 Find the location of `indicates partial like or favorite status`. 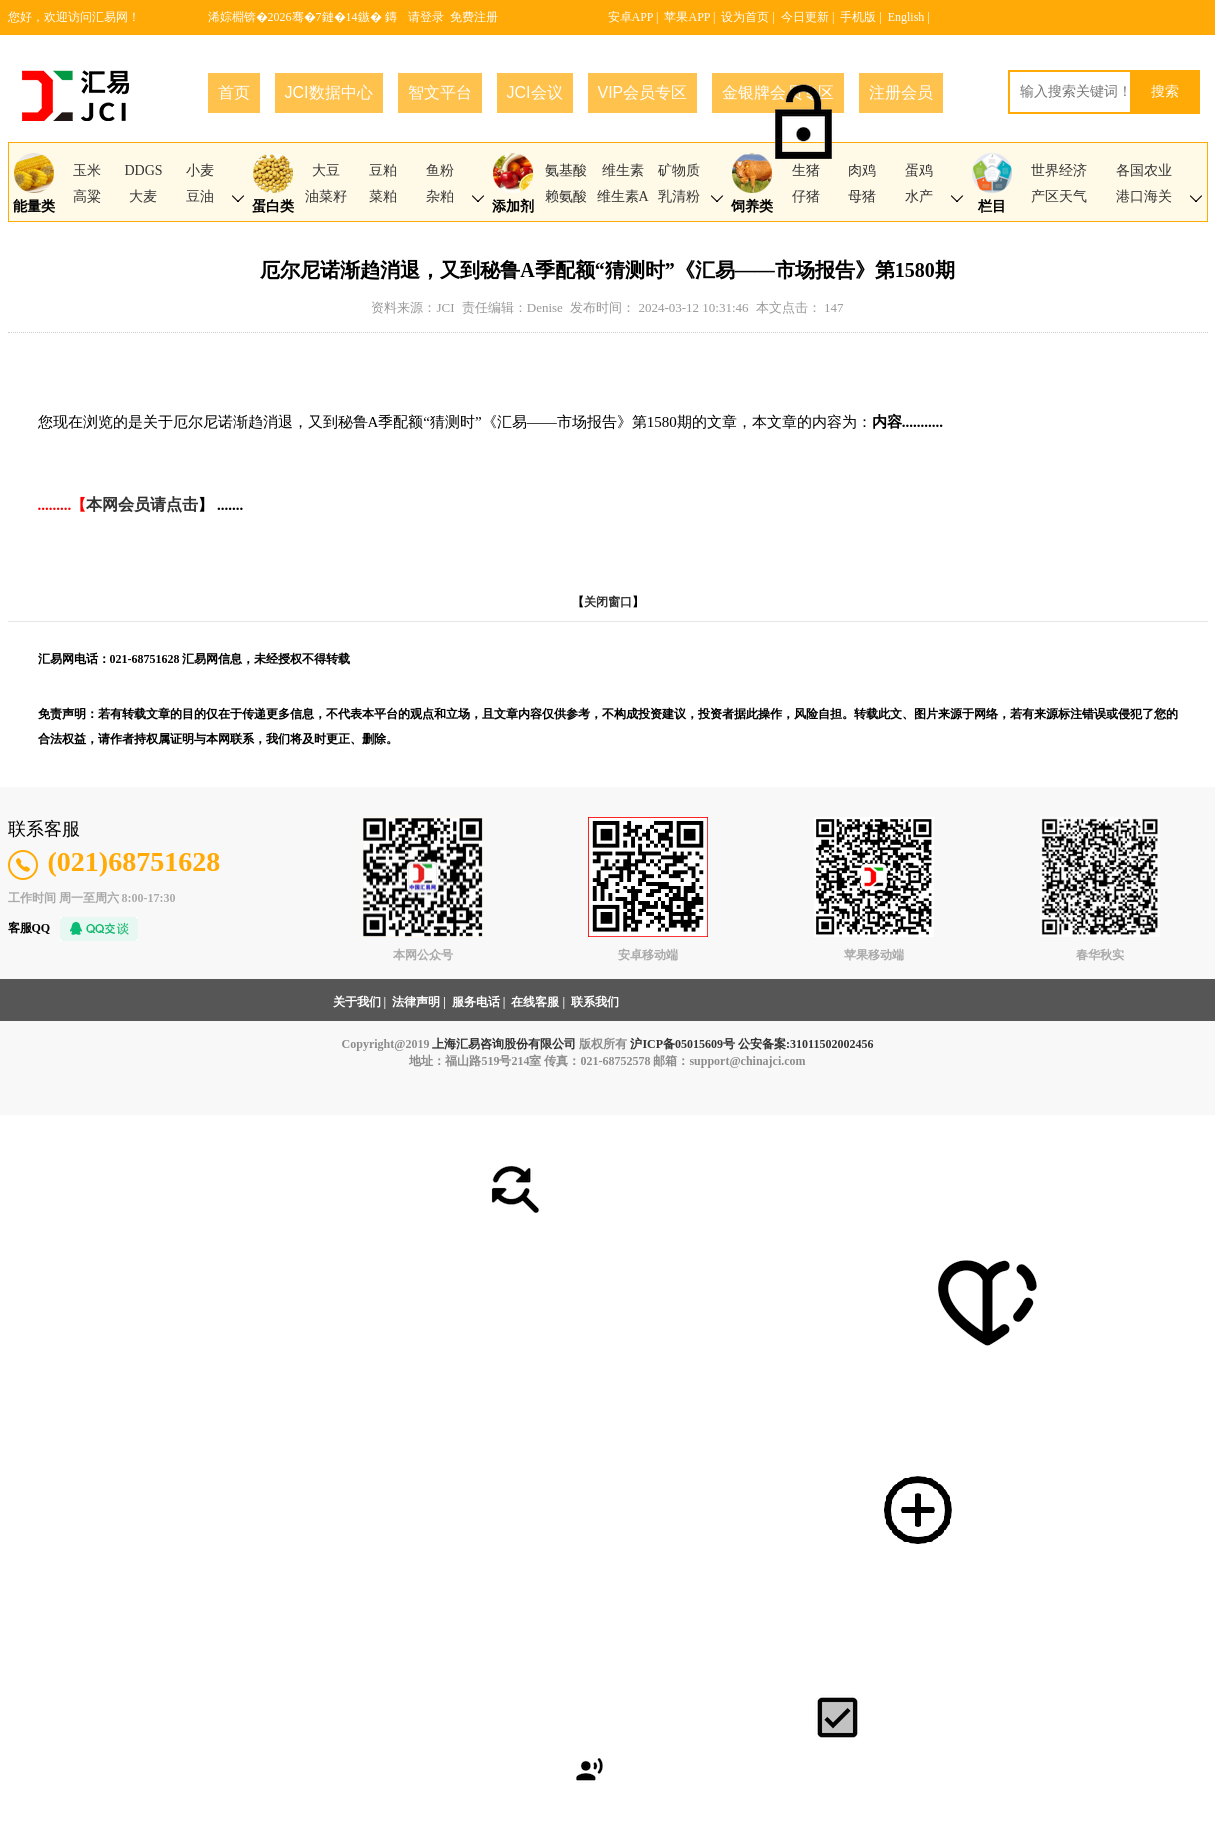

indicates partial like or favorite status is located at coordinates (987, 1299).